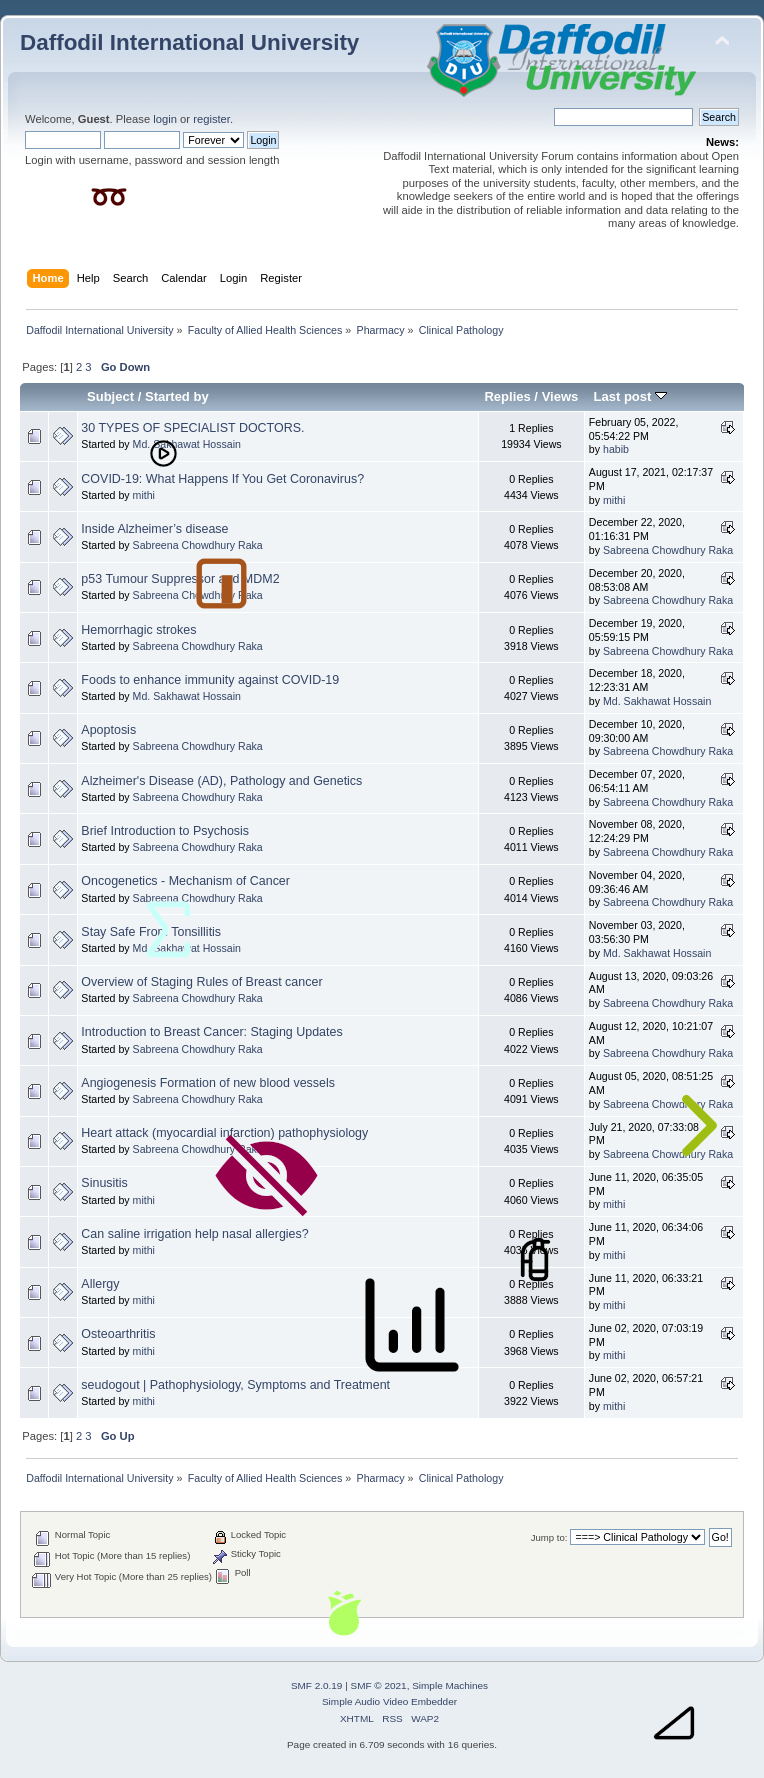 The width and height of the screenshot is (764, 1778). I want to click on access fire safety information, so click(536, 1259).